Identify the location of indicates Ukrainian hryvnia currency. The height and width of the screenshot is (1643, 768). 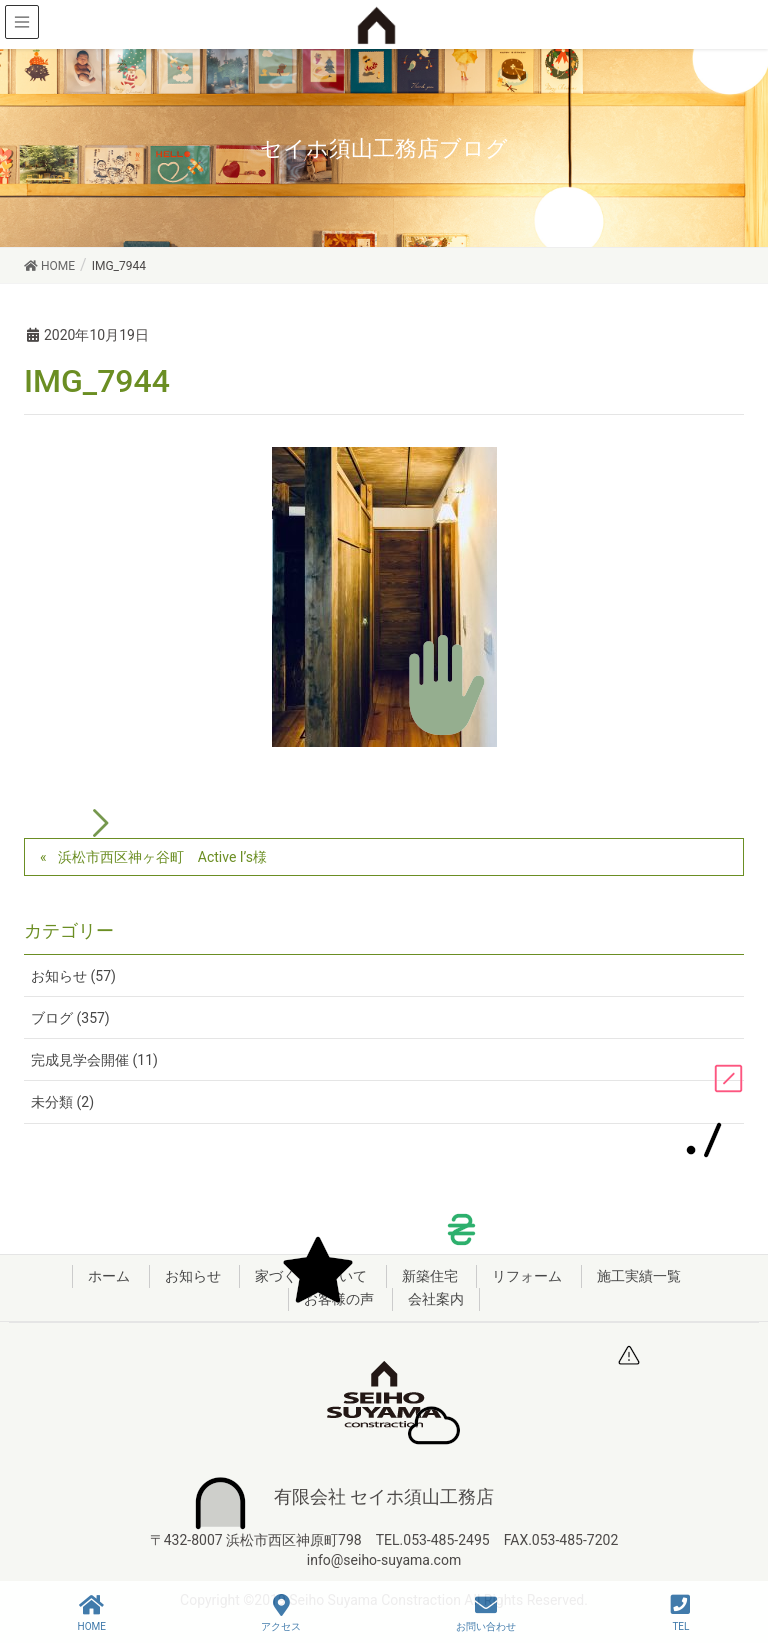
(461, 1229).